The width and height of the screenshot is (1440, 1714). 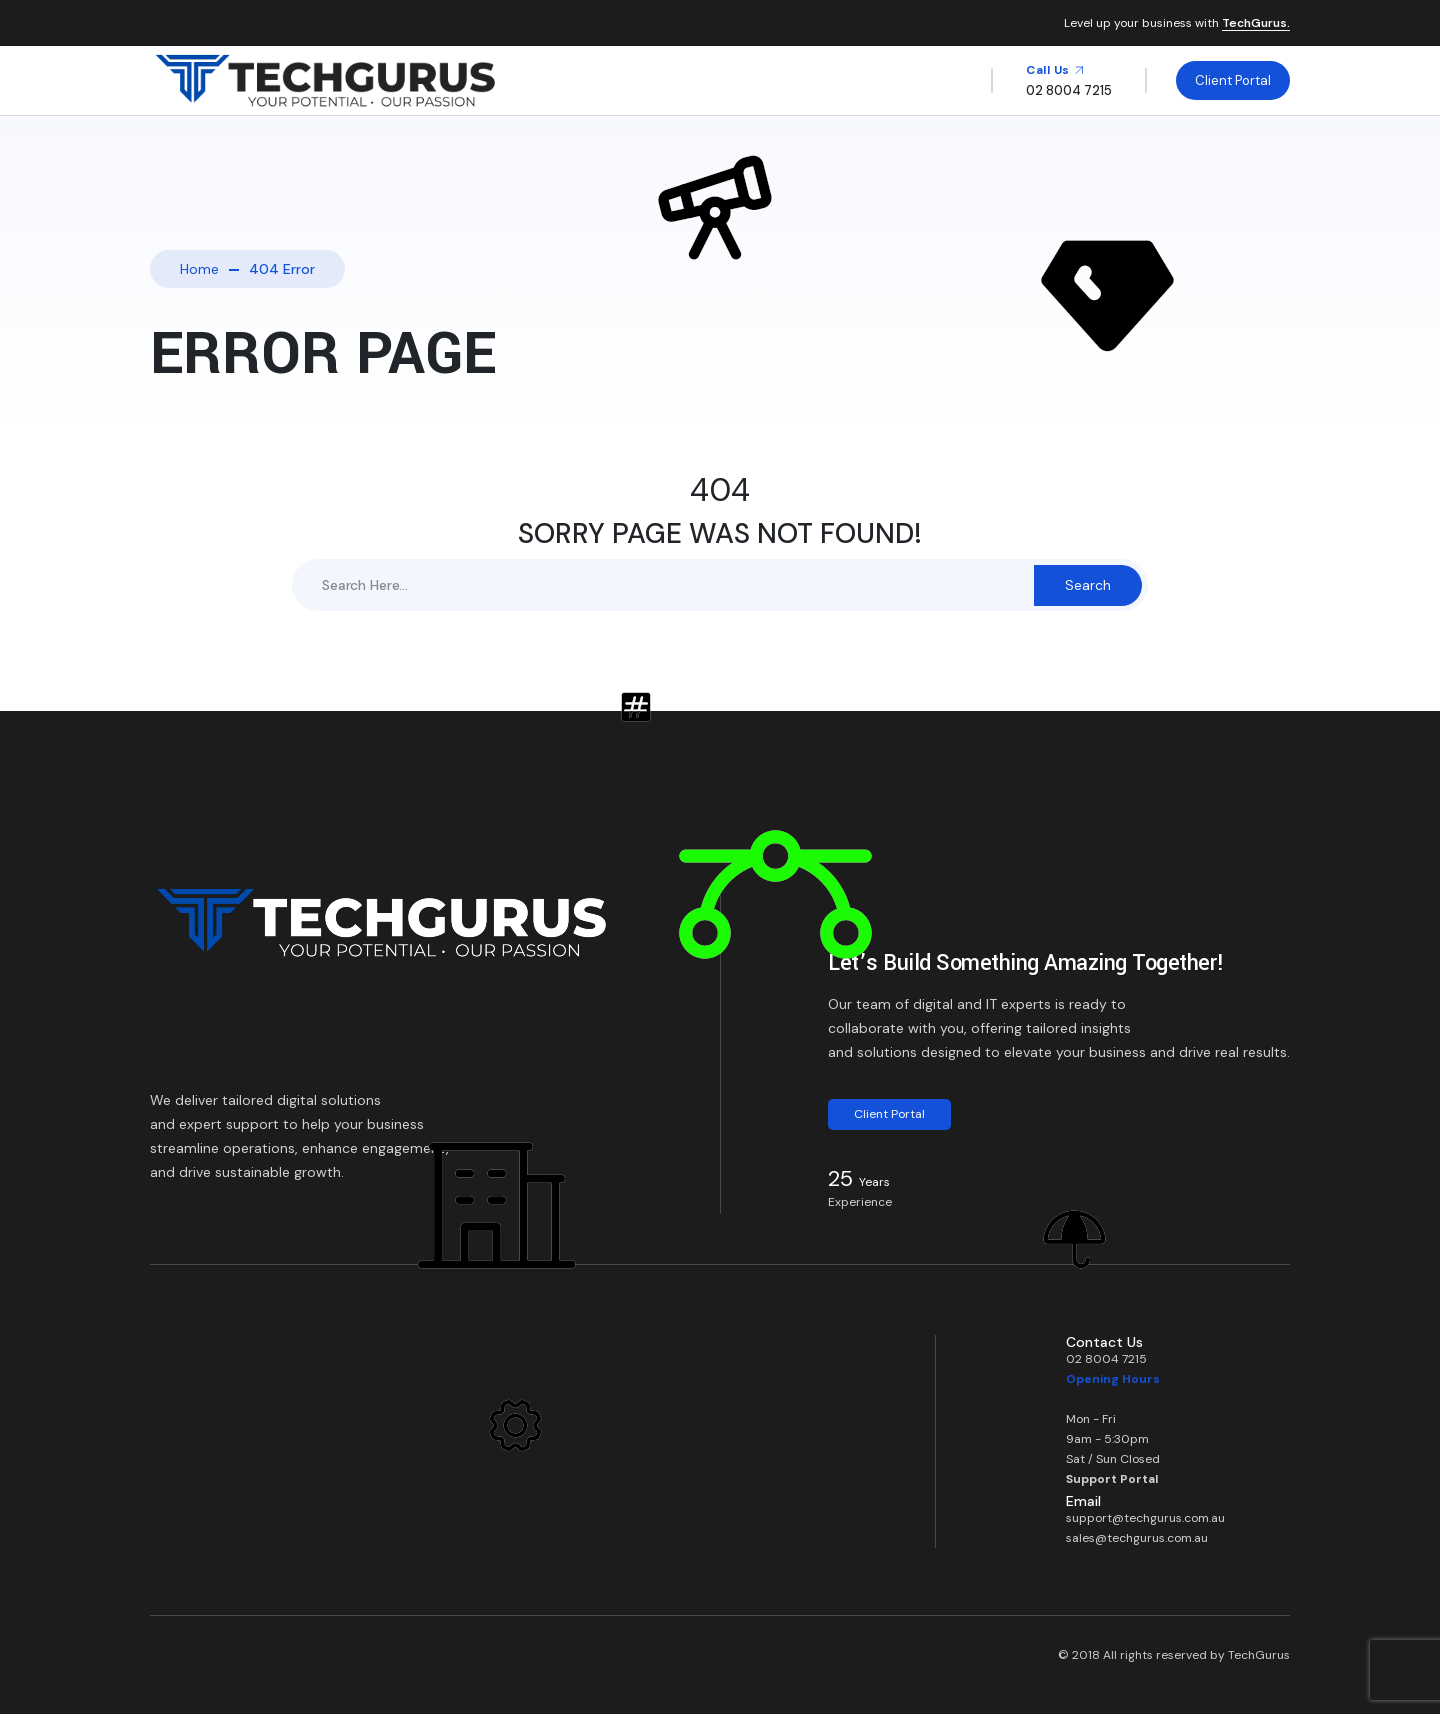 What do you see at coordinates (1074, 1239) in the screenshot?
I see `view weather protection or rain forecast` at bounding box center [1074, 1239].